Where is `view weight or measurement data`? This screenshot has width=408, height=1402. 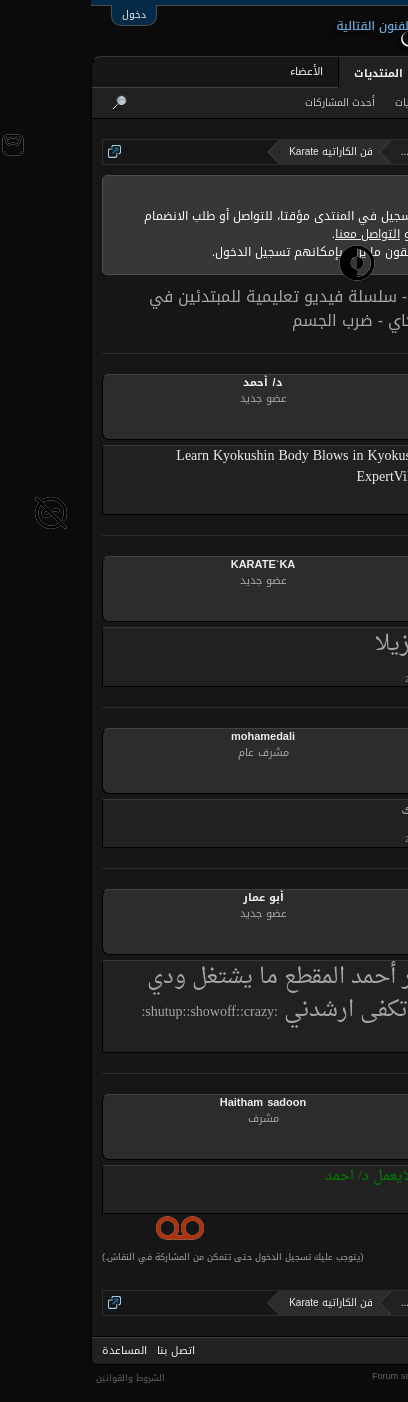 view weight or measurement data is located at coordinates (13, 145).